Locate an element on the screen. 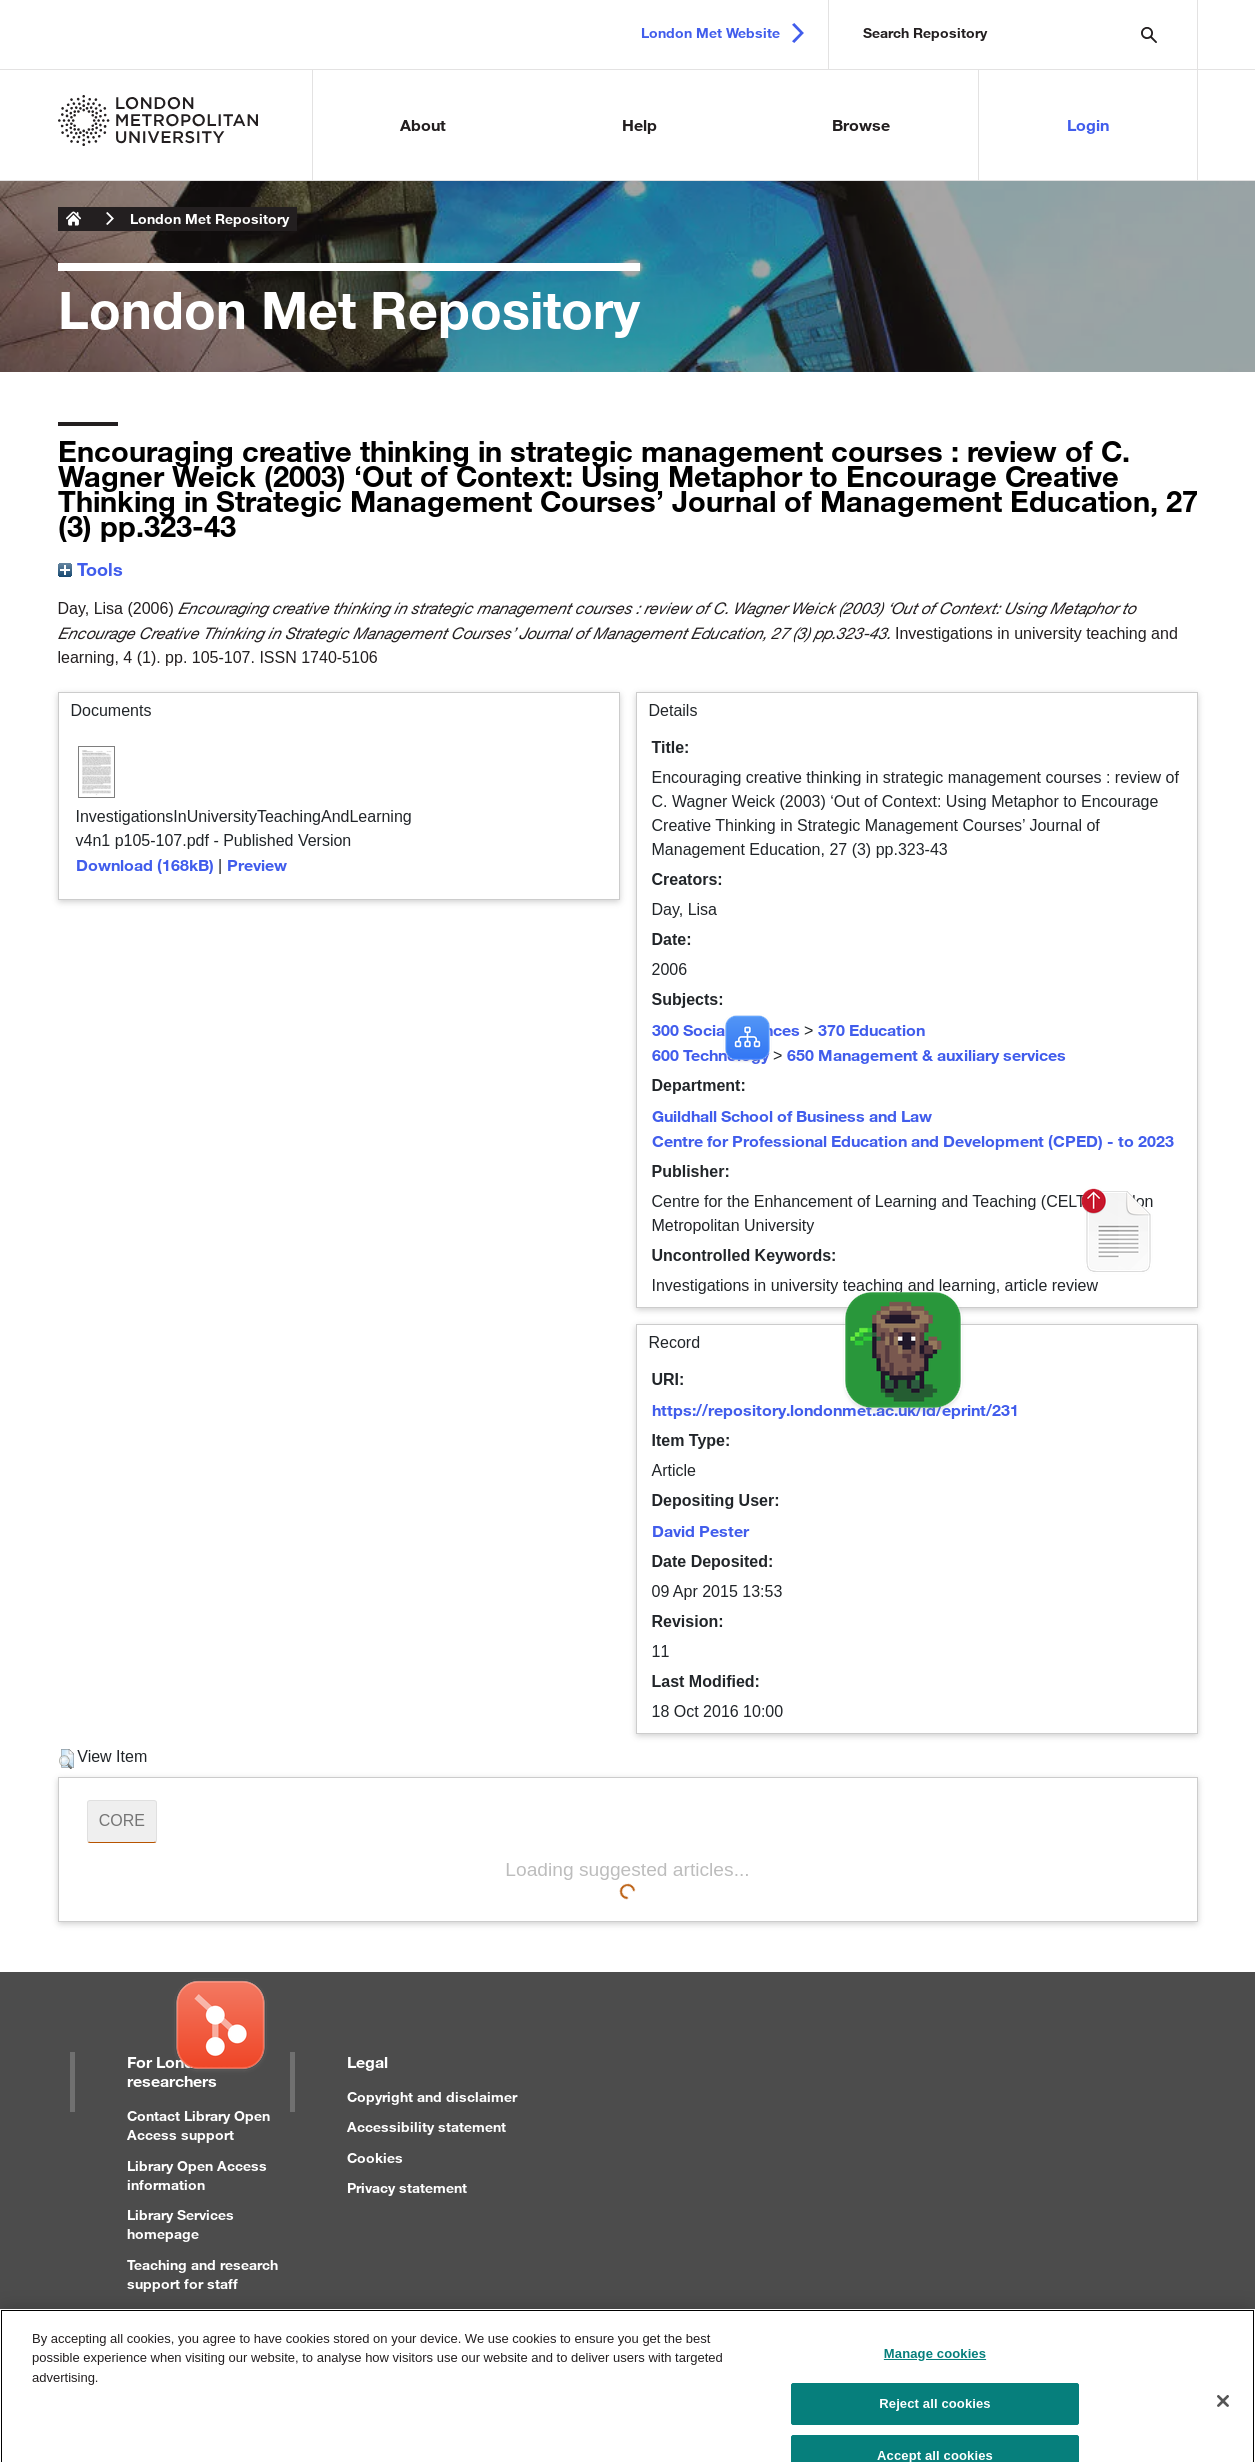 The image size is (1255, 2462). send file via bluetooth is located at coordinates (1118, 1231).